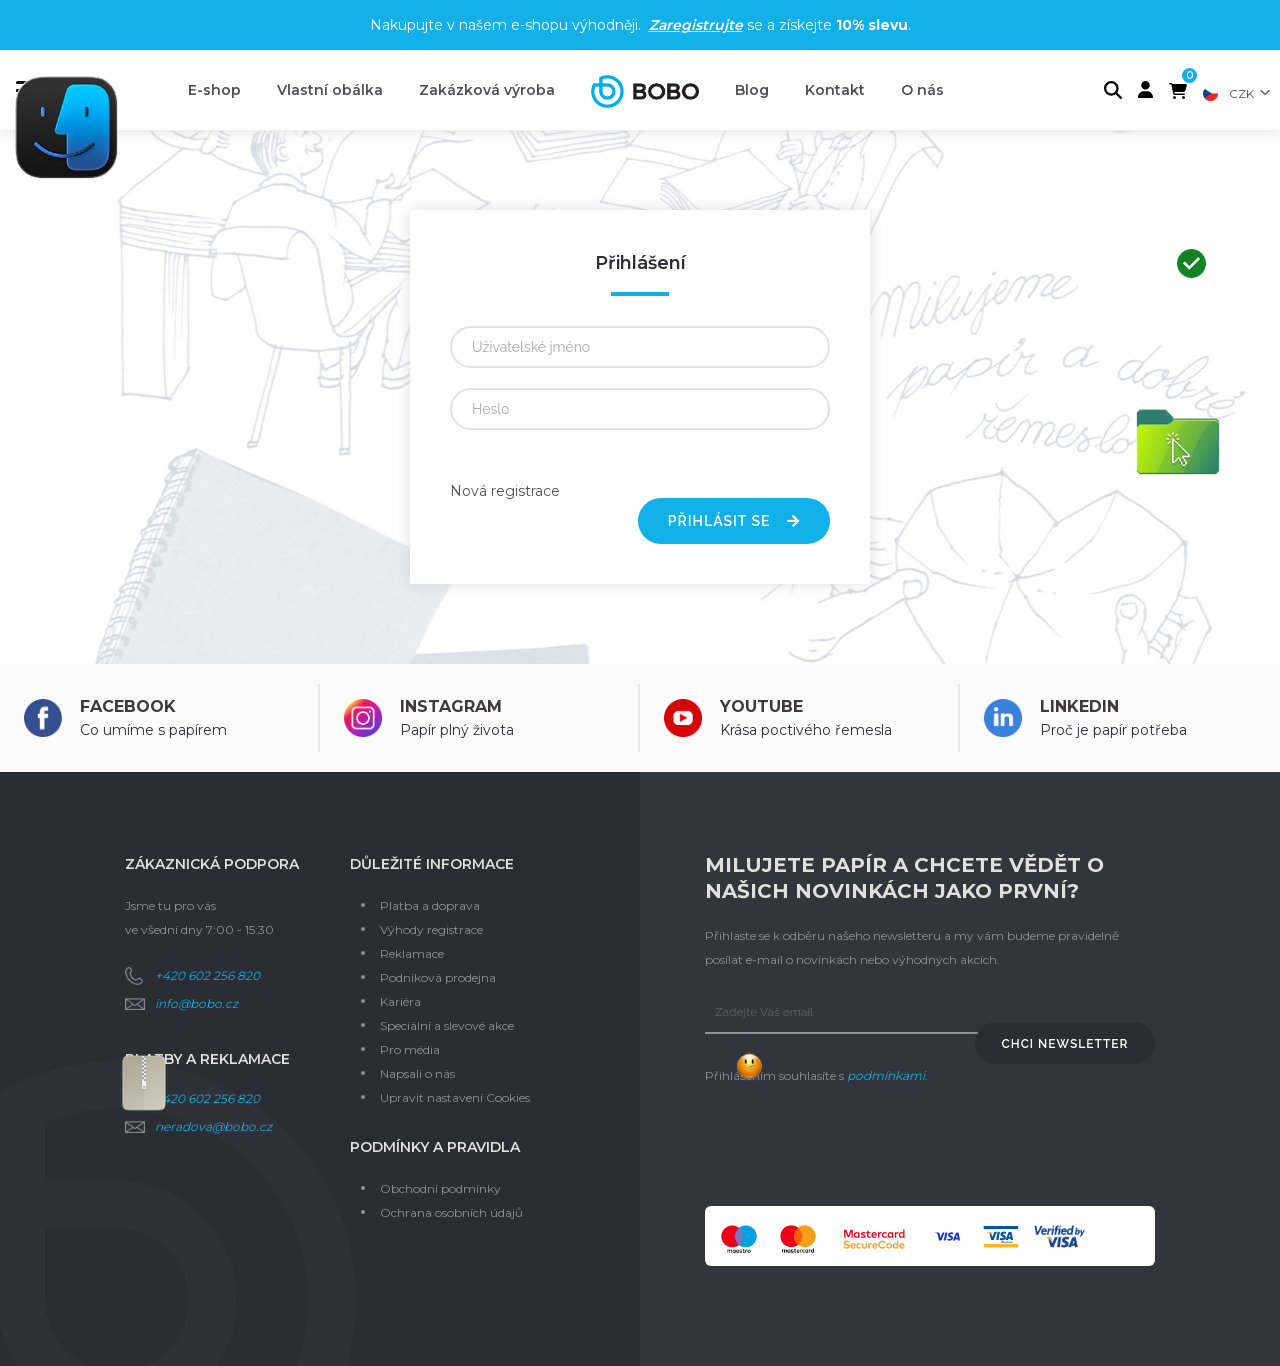 The image size is (1280, 1366). Describe the element at coordinates (144, 1083) in the screenshot. I see `open the archive manager application` at that location.